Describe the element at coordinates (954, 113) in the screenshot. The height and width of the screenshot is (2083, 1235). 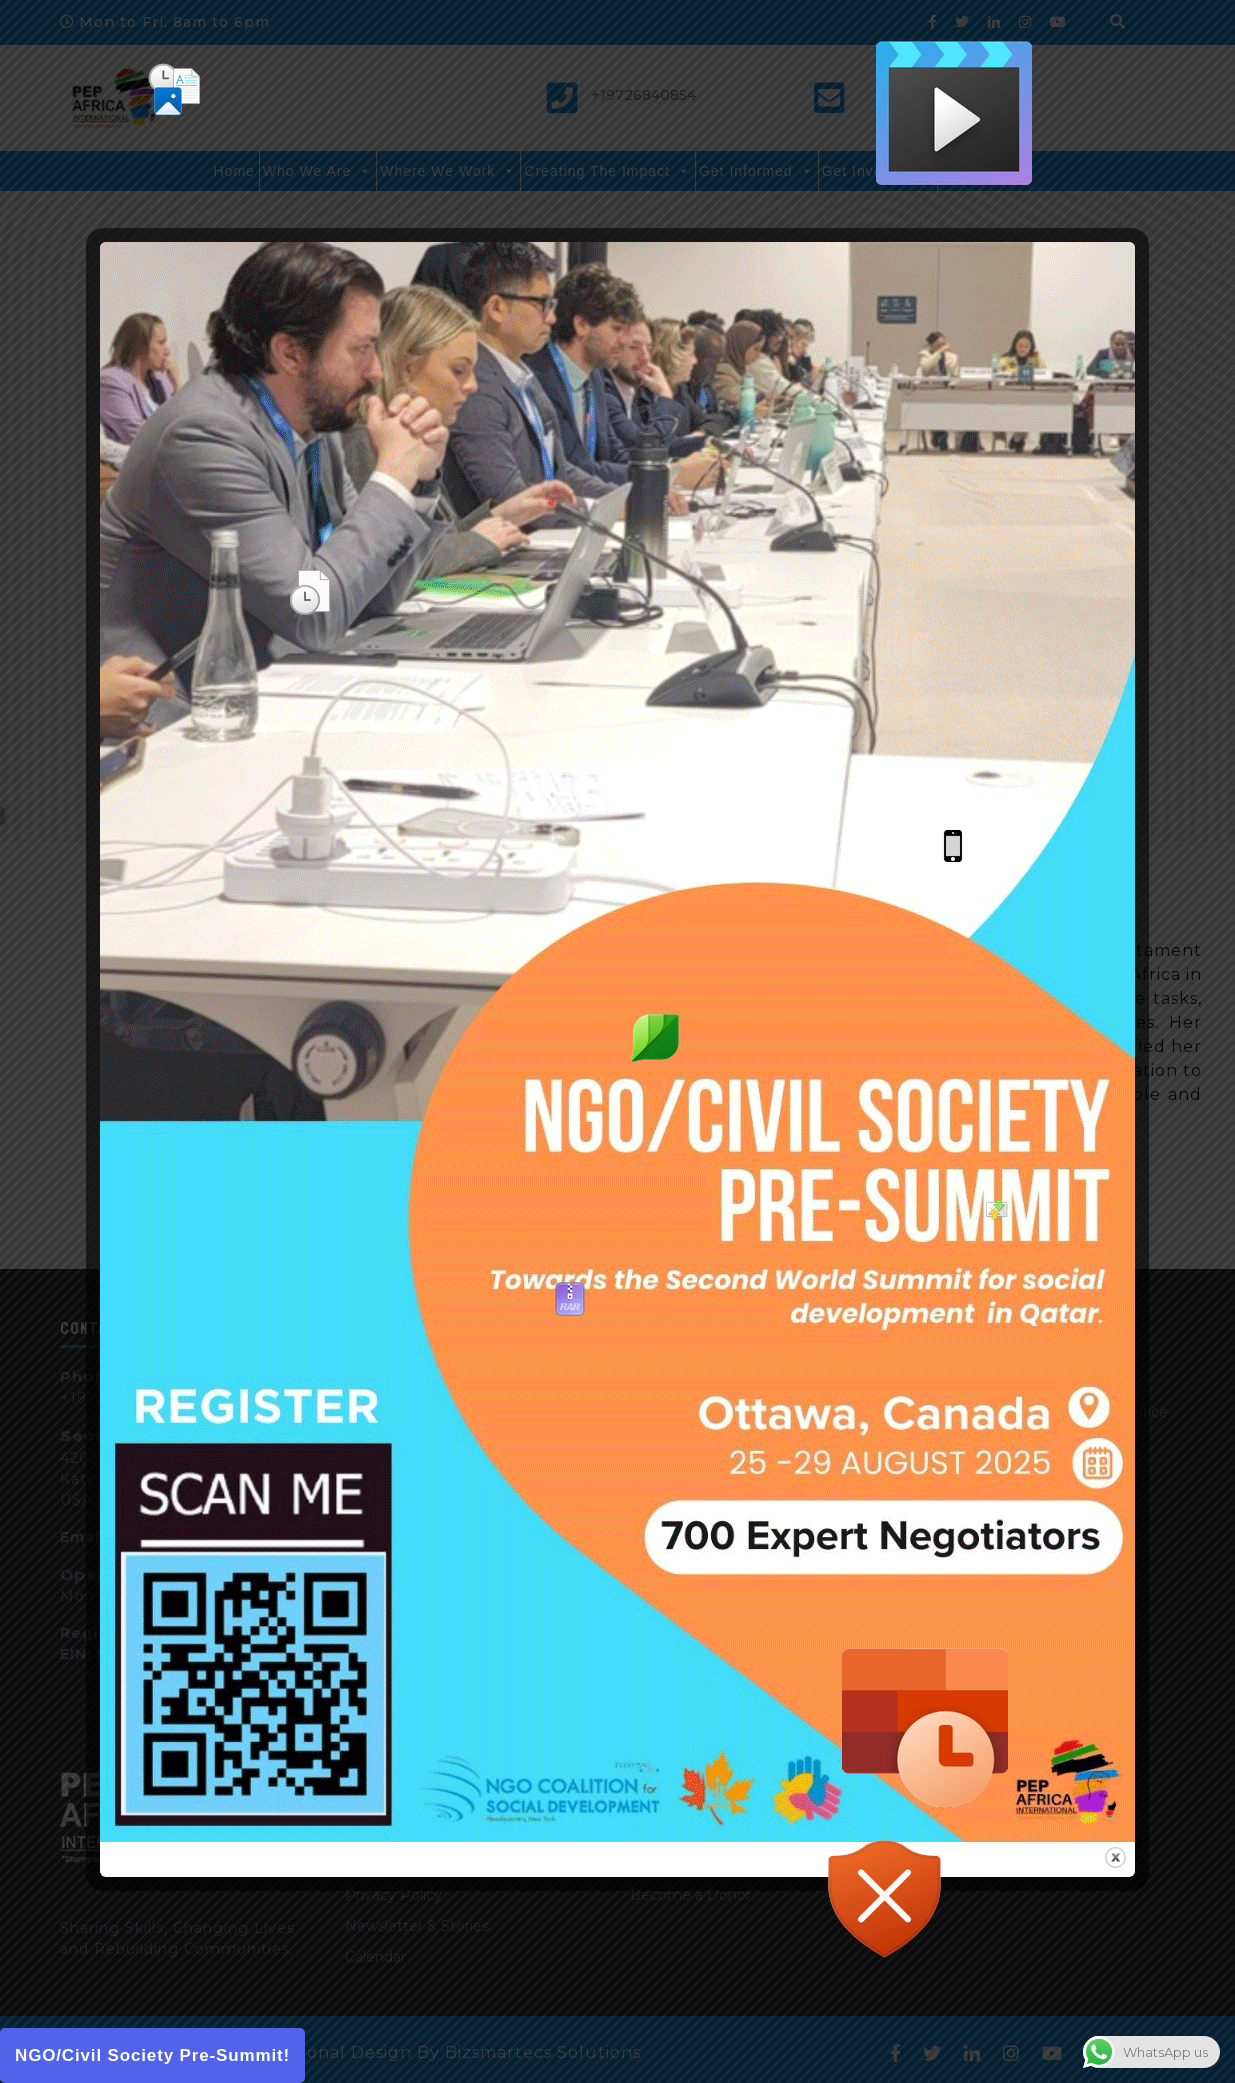
I see `open tv2 streaming app` at that location.